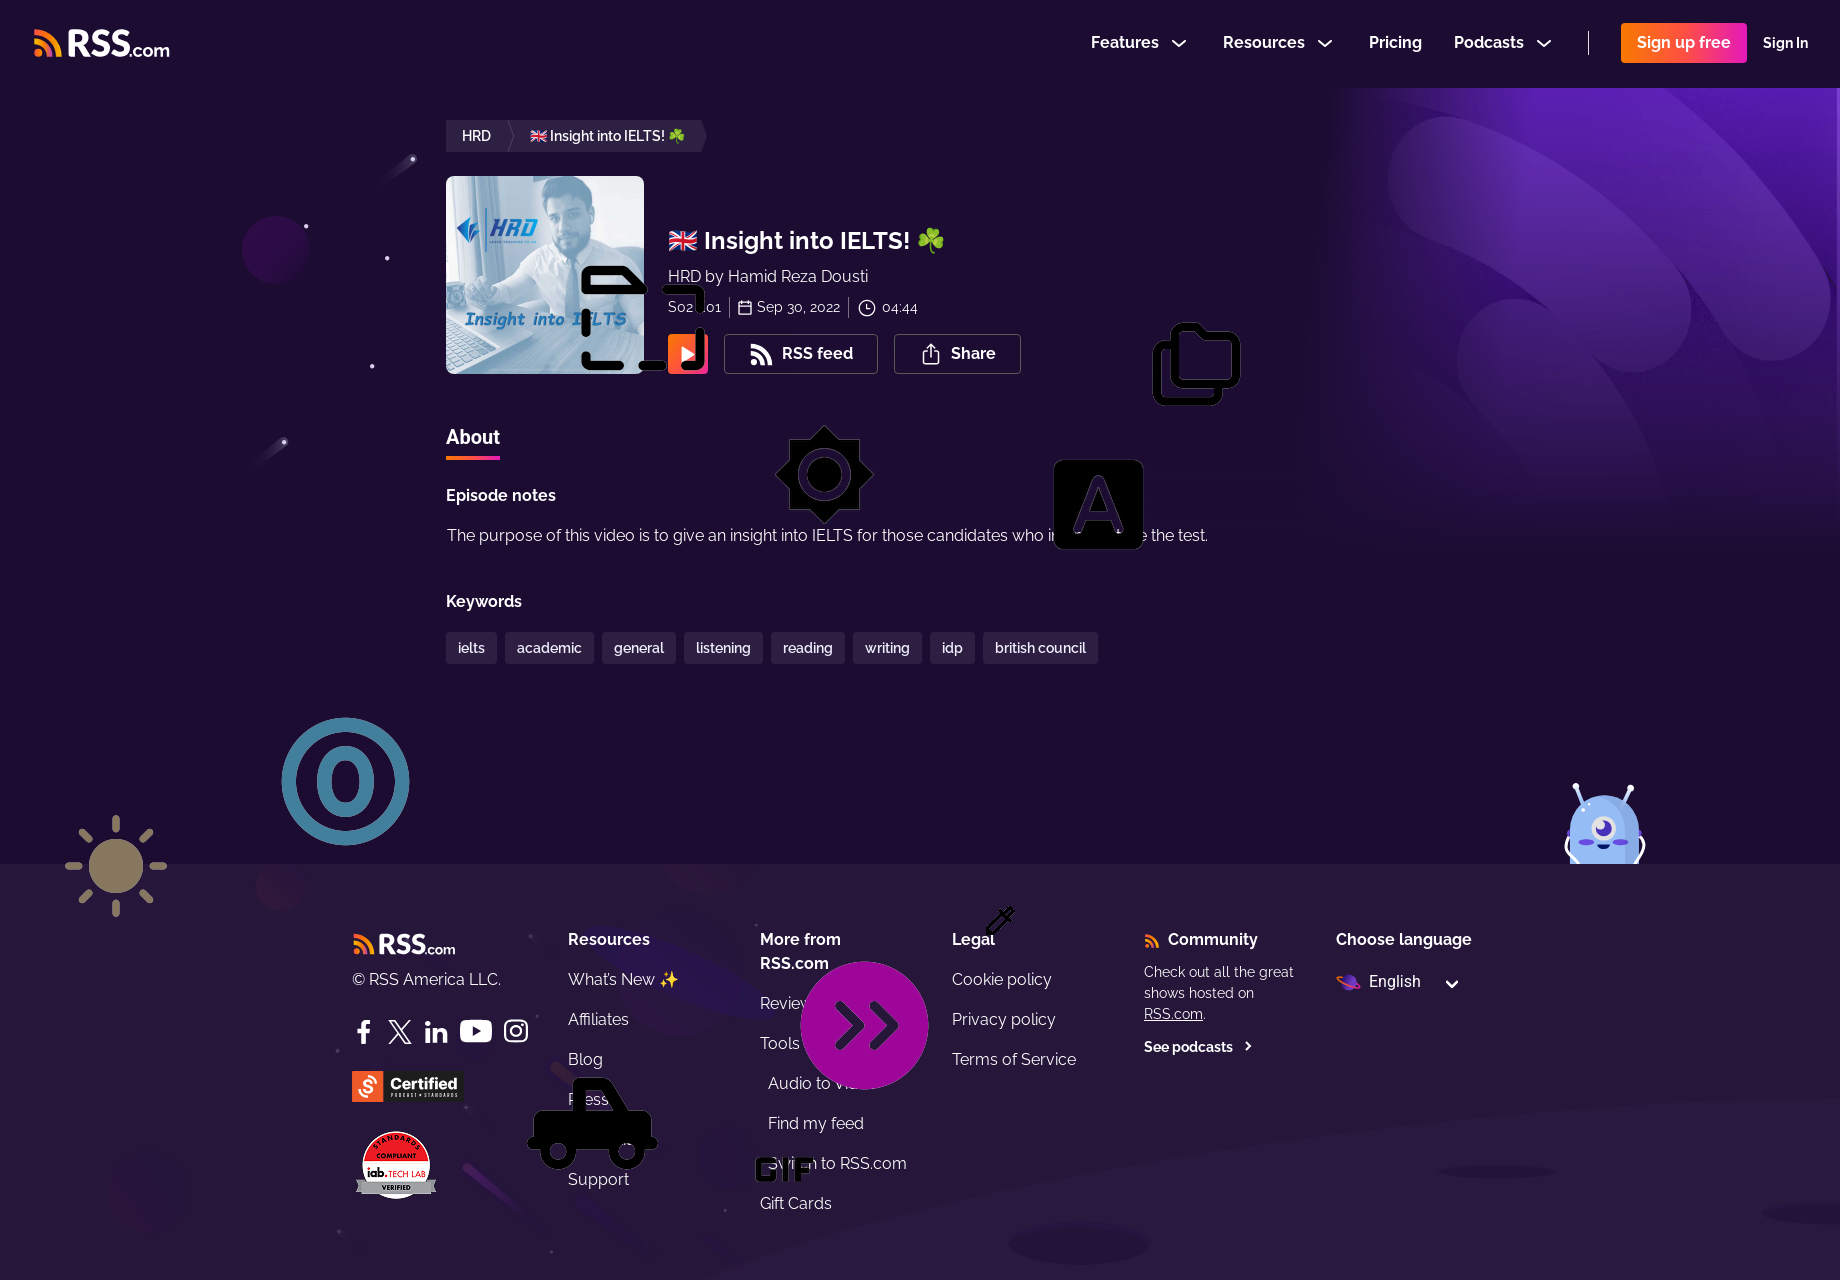 The width and height of the screenshot is (1840, 1280). I want to click on download or install a new font, so click(1098, 504).